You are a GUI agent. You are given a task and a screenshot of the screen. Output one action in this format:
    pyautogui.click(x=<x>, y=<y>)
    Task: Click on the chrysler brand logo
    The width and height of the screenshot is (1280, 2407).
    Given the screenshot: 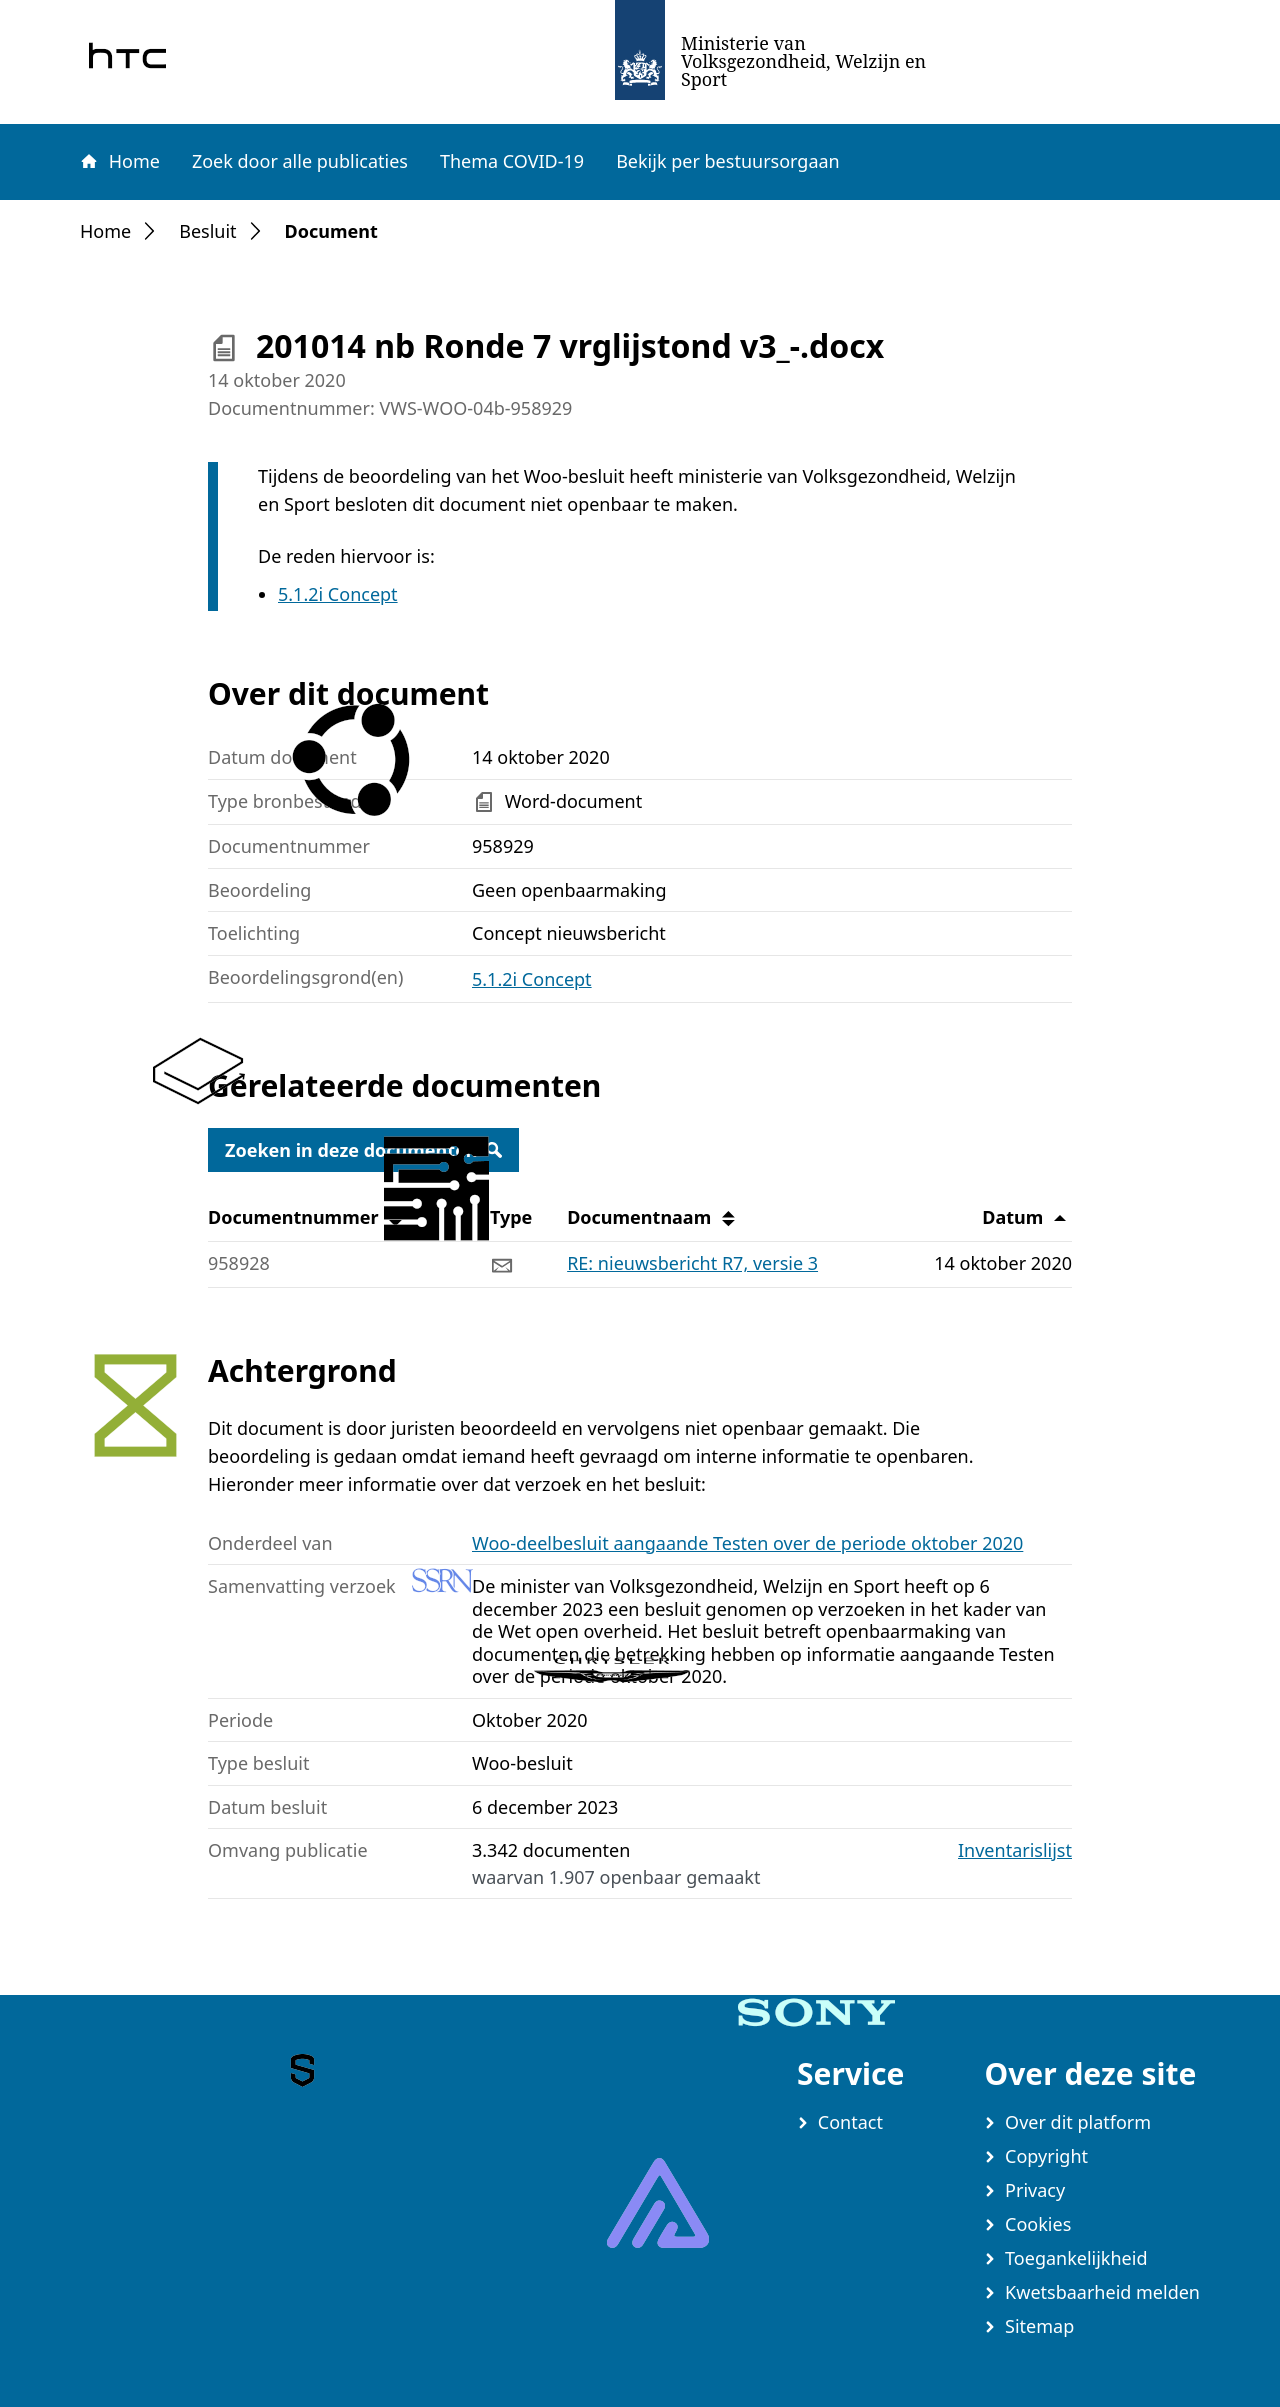 What is the action you would take?
    pyautogui.click(x=612, y=1670)
    